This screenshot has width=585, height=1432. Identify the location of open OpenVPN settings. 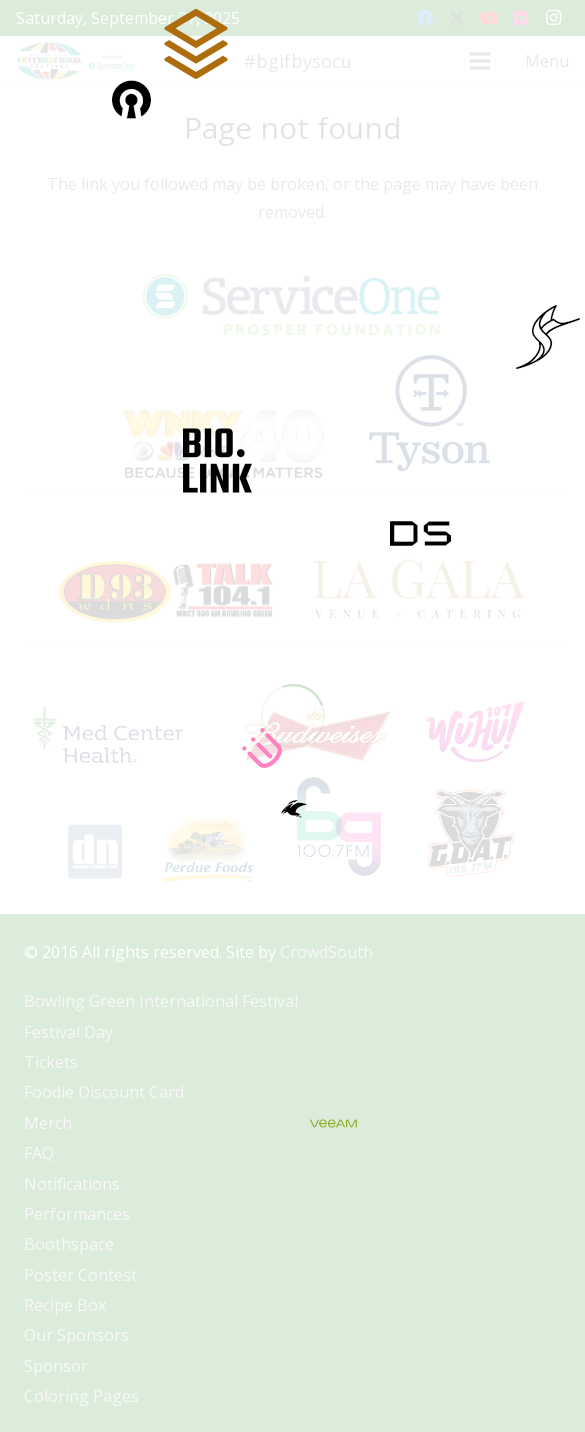
(131, 99).